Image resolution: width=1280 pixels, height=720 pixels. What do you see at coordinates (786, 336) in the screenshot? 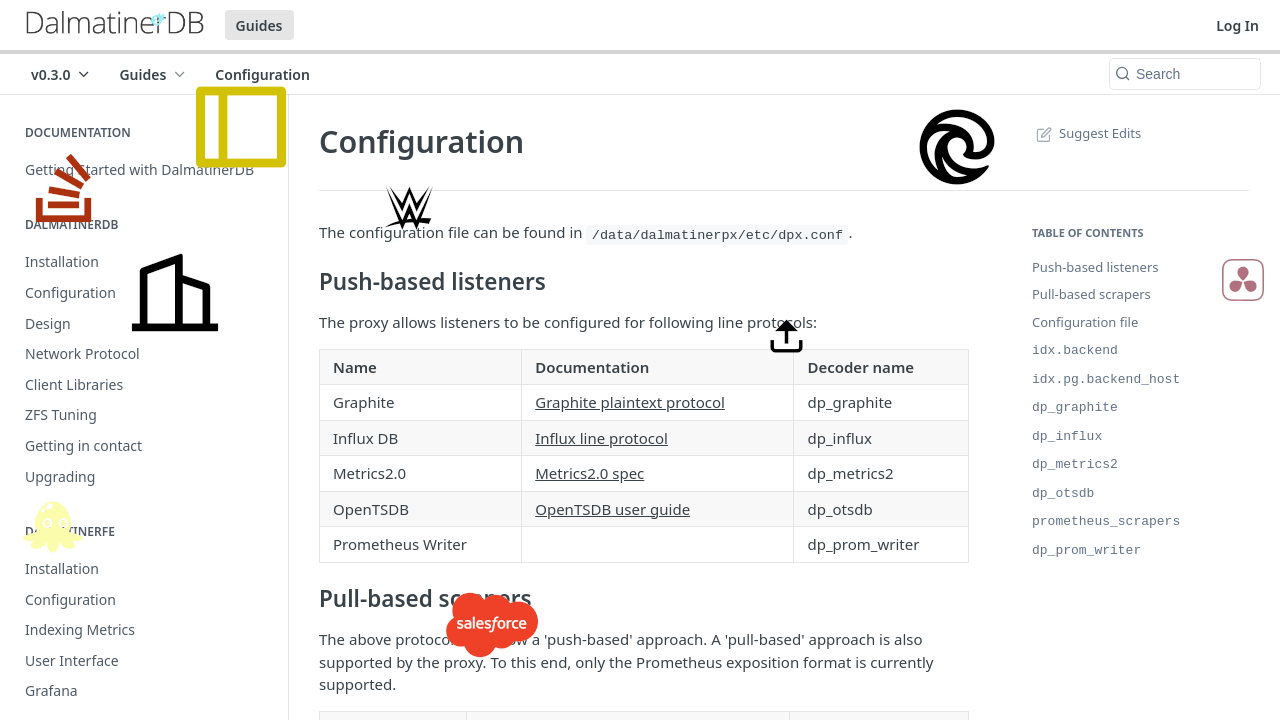
I see `share content with others` at bounding box center [786, 336].